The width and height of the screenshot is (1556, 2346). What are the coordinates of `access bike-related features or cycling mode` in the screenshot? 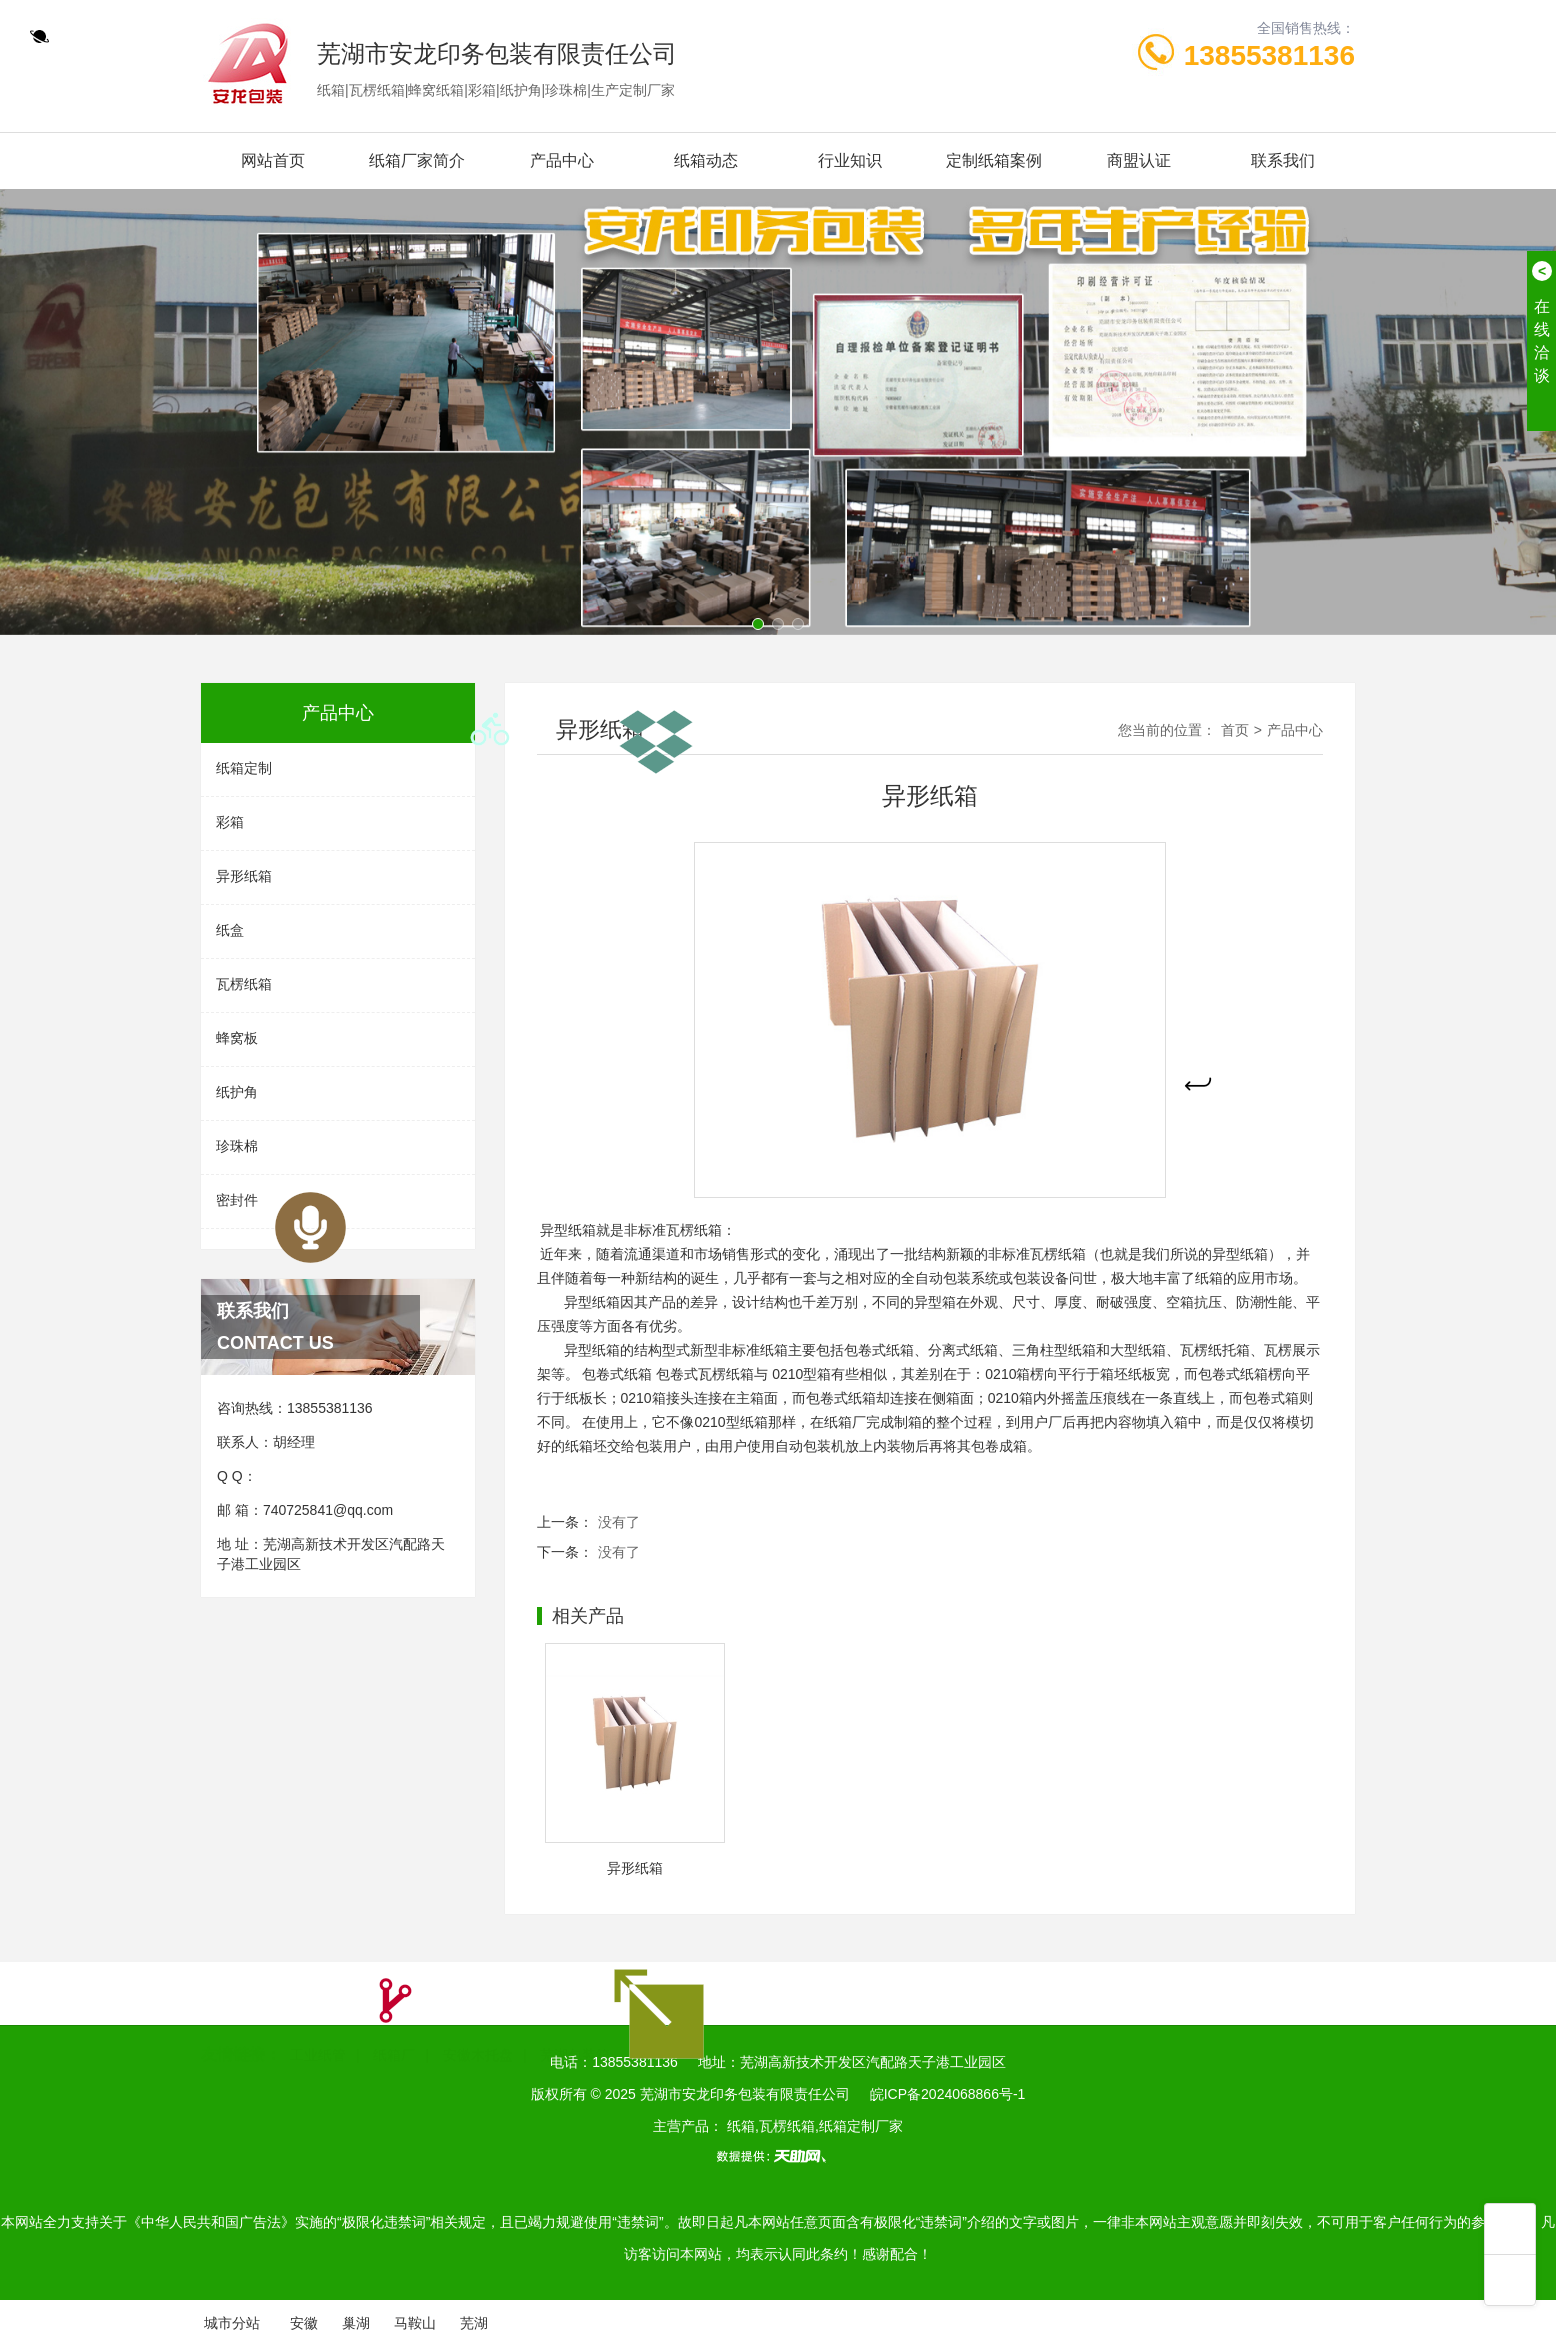 It's located at (490, 729).